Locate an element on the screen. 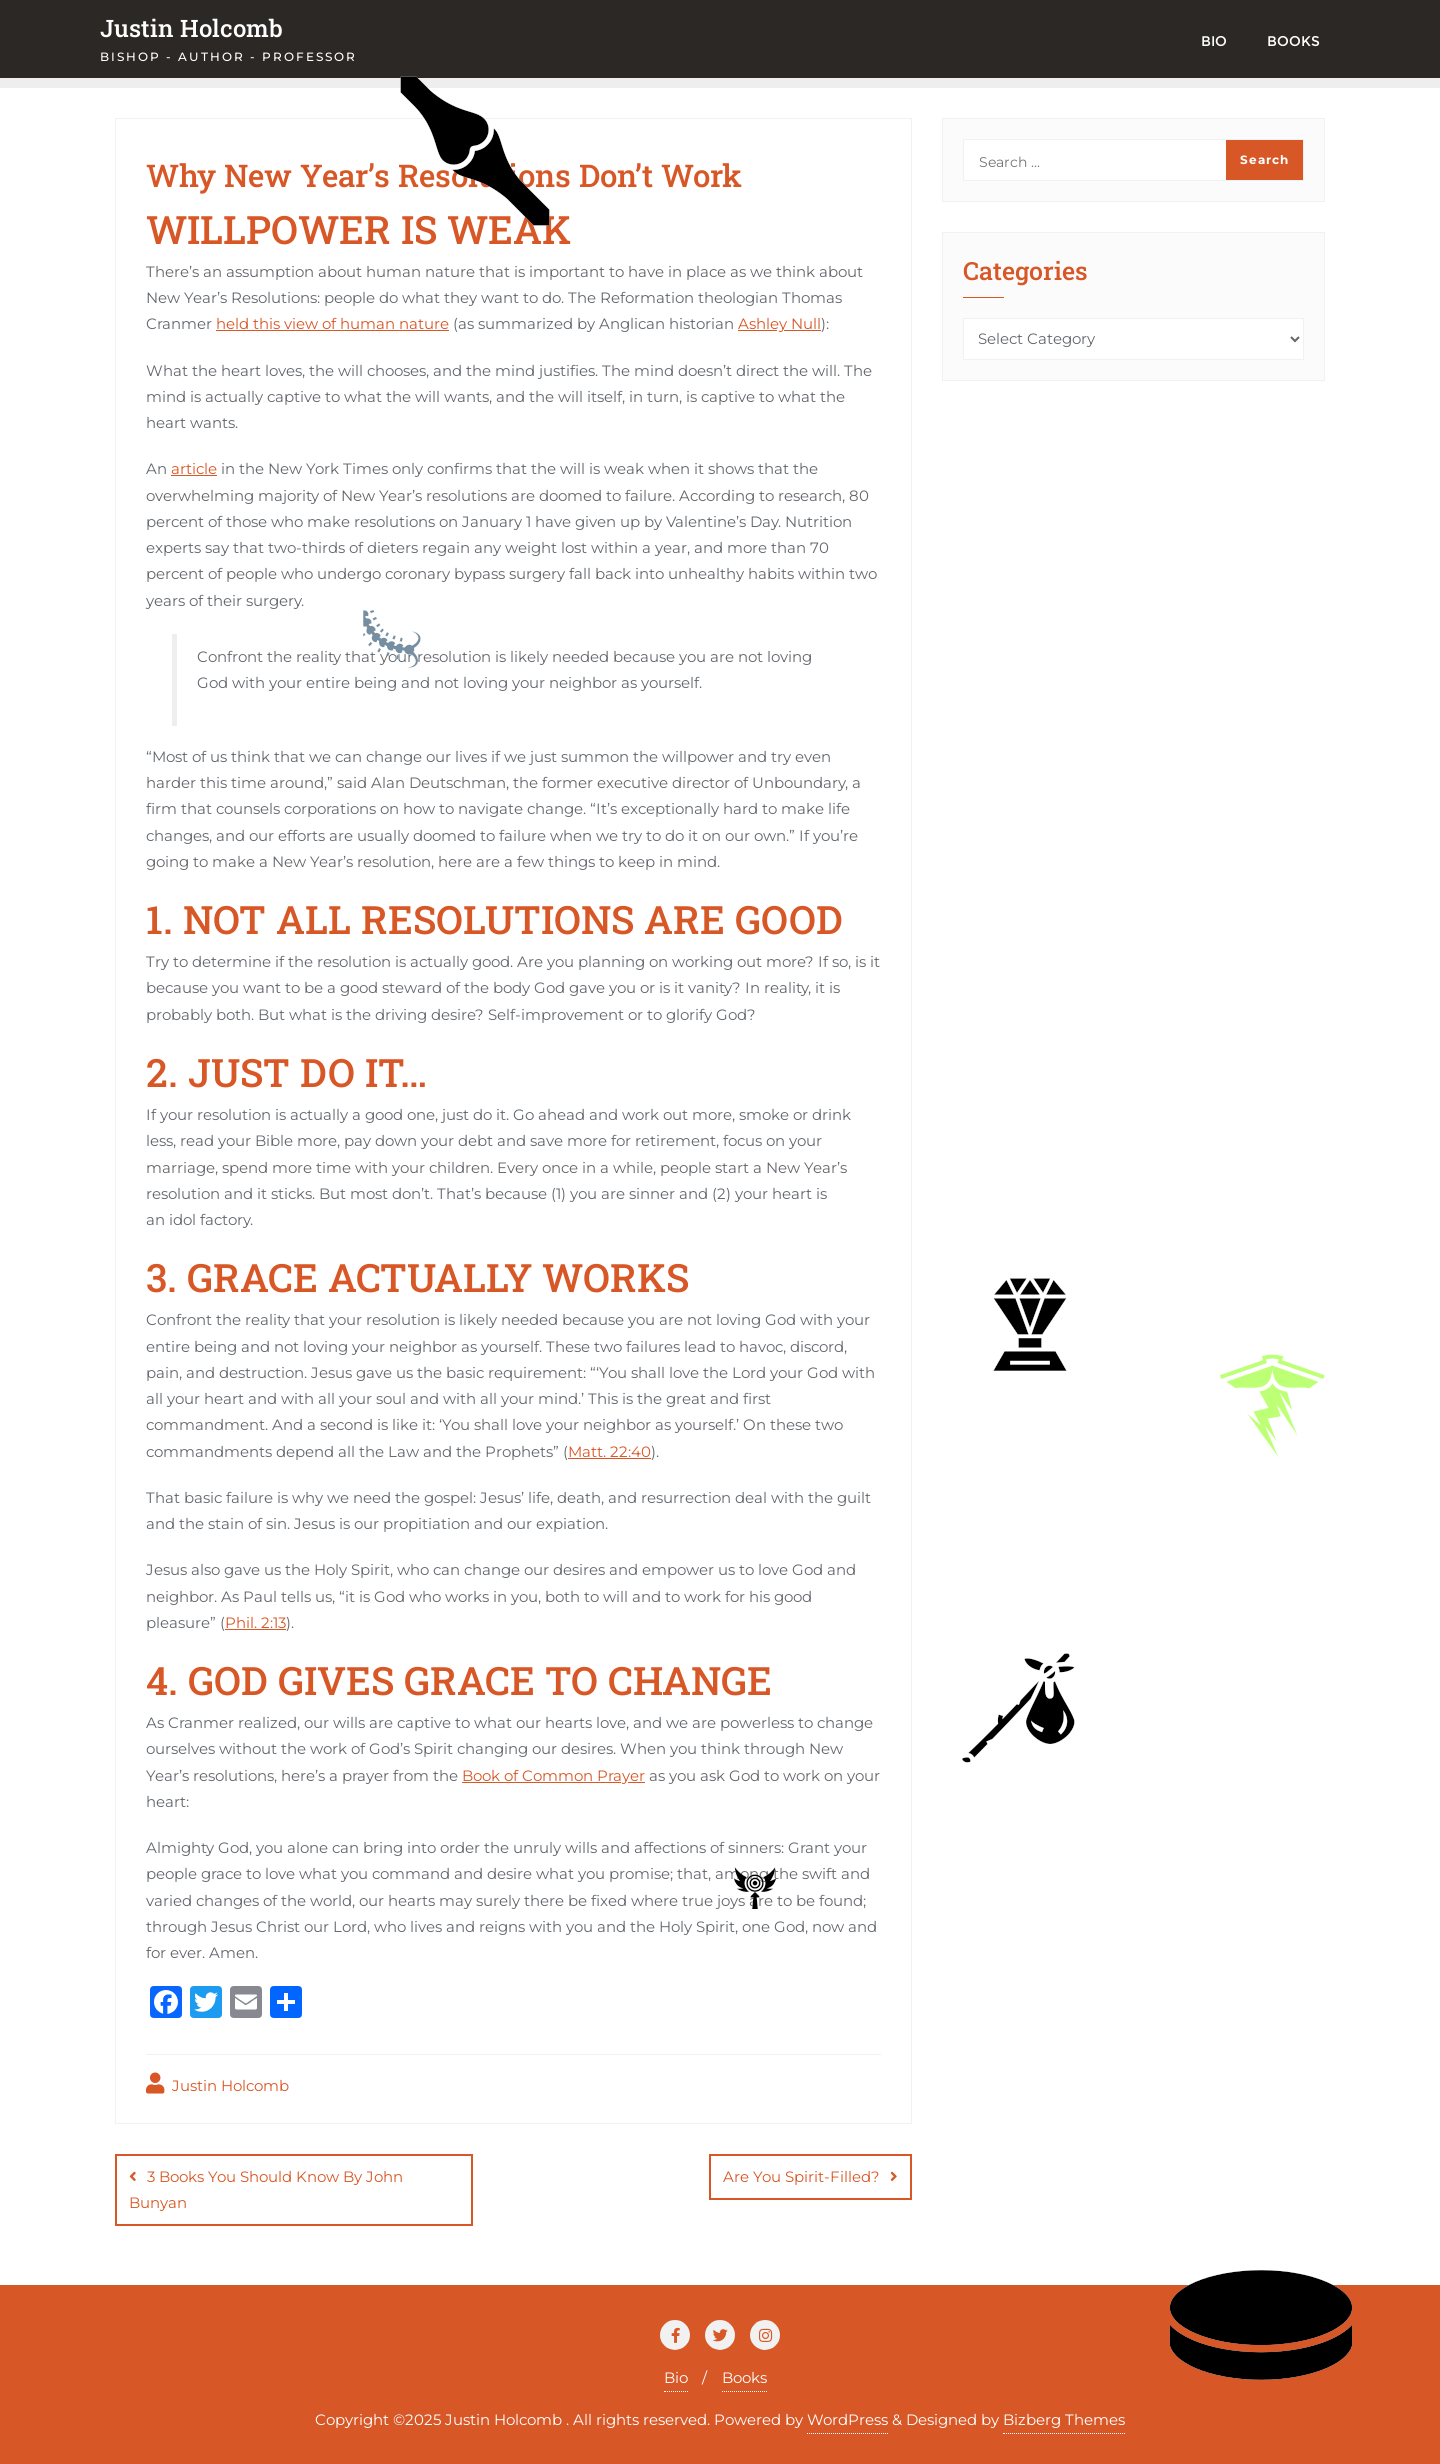 This screenshot has width=1440, height=2464. track a moving objective or target is located at coordinates (755, 1888).